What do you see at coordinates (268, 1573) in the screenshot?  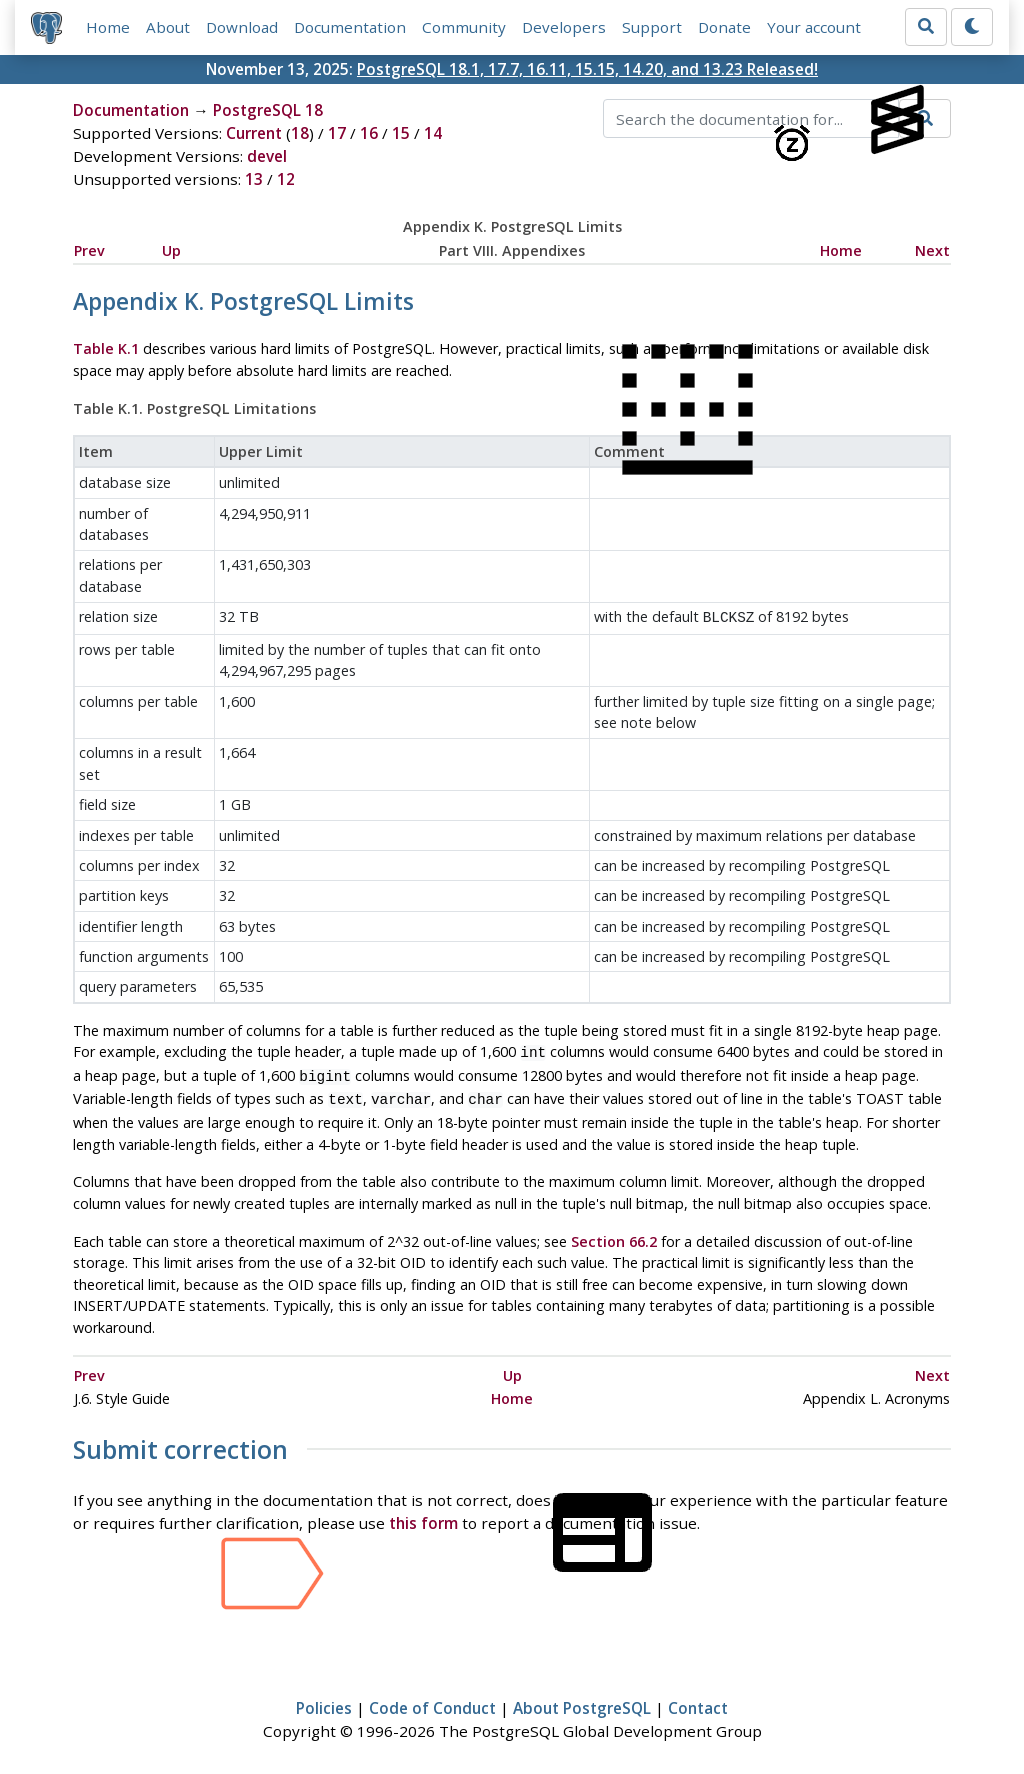 I see `add a tag or label to an item` at bounding box center [268, 1573].